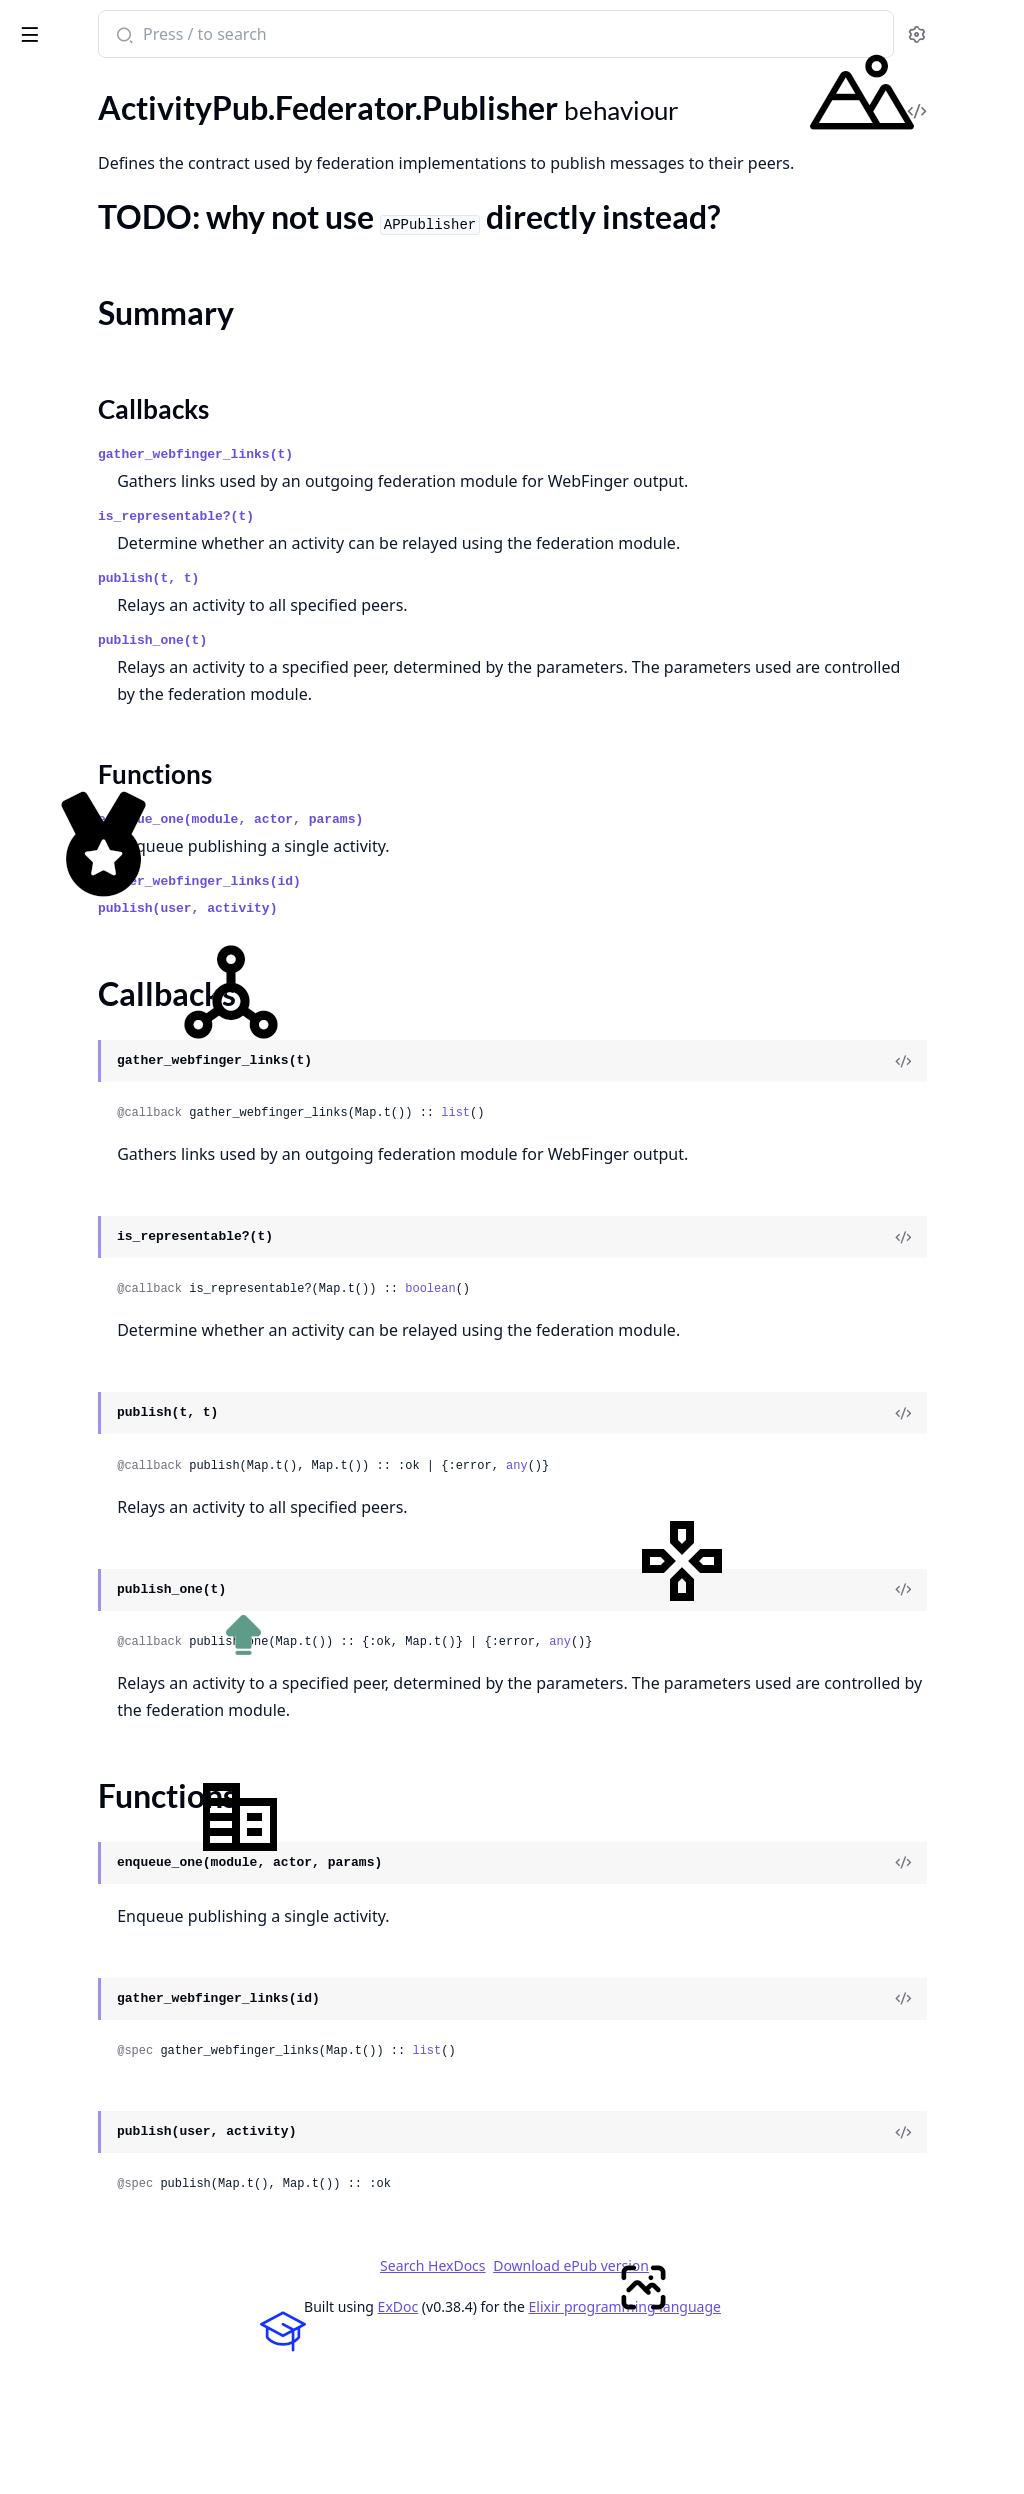  What do you see at coordinates (643, 2287) in the screenshot?
I see `scan or digitize a photo` at bounding box center [643, 2287].